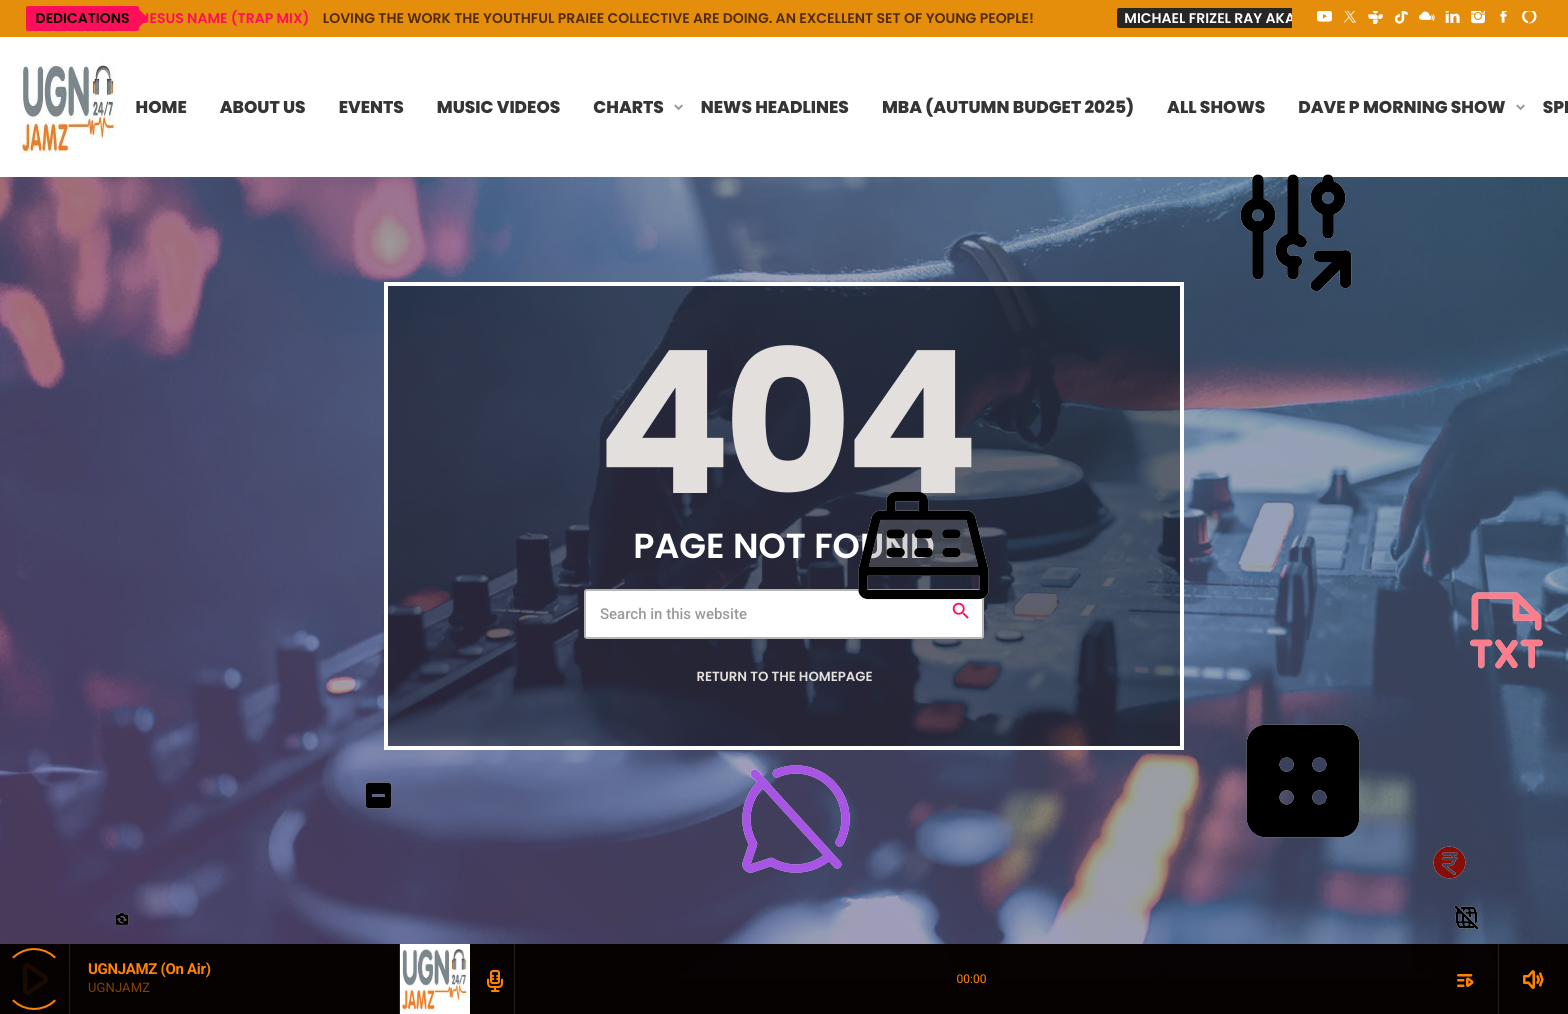 The height and width of the screenshot is (1014, 1568). I want to click on remove an item from a list, so click(378, 795).